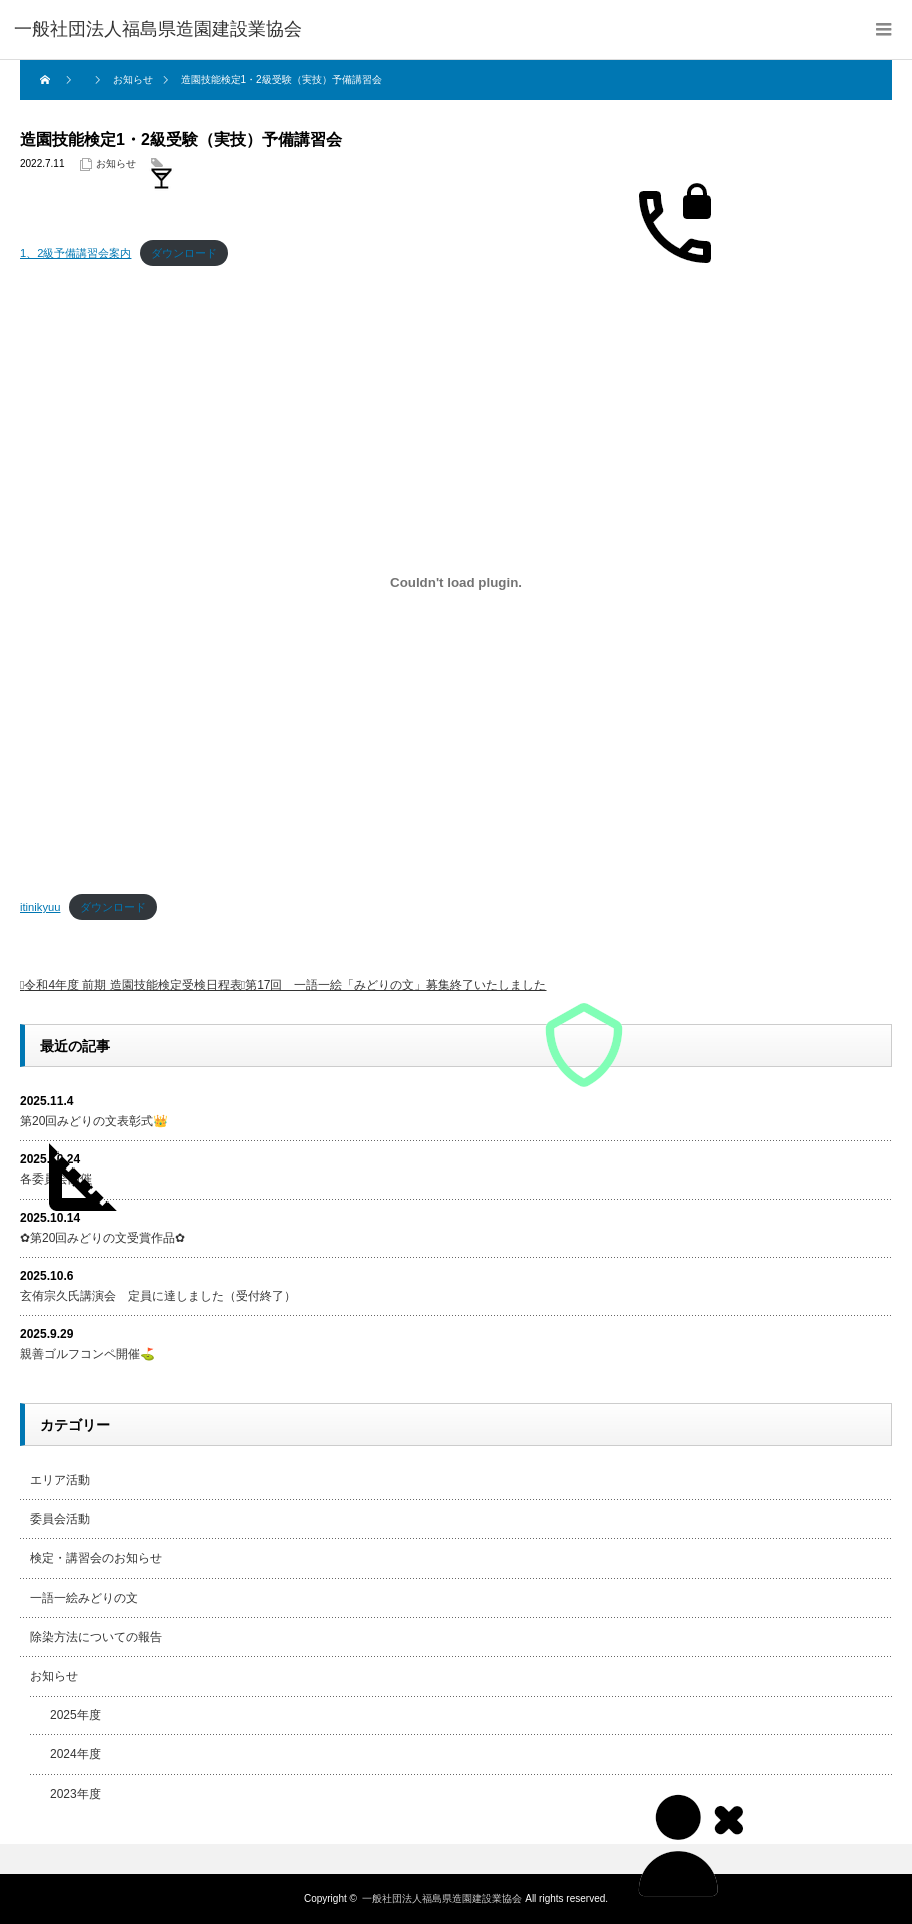 The image size is (912, 1924). I want to click on find nearby bars or nightlife, so click(161, 178).